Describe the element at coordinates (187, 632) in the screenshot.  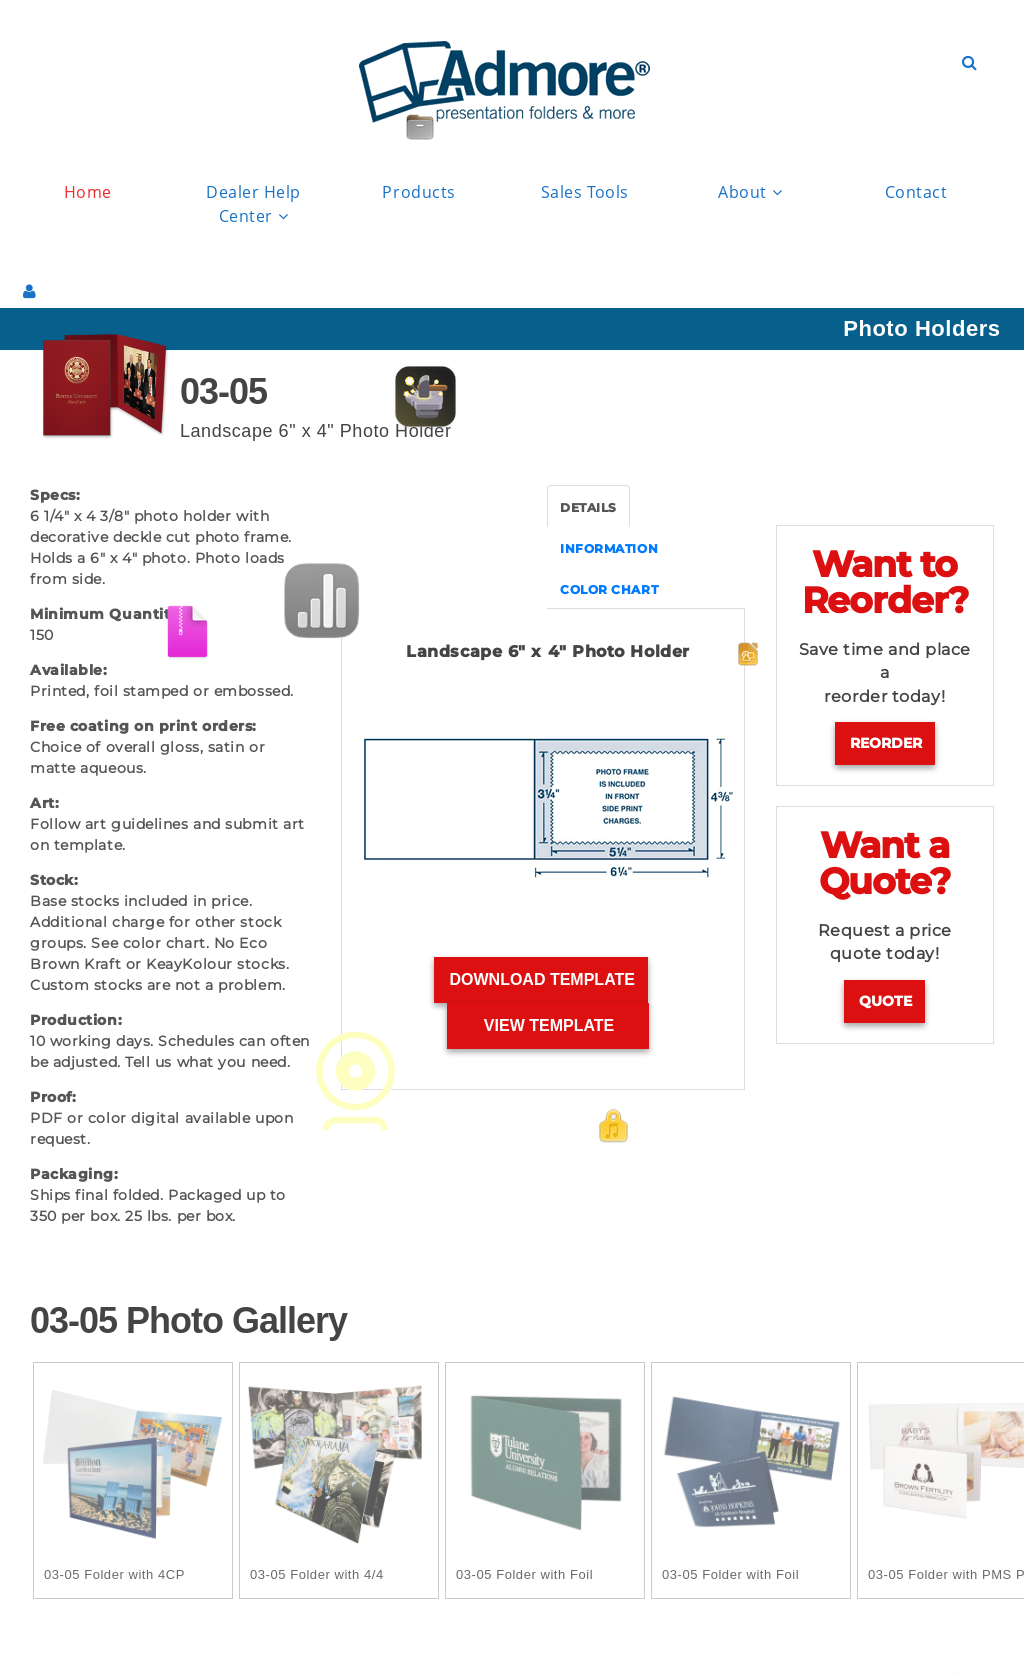
I see `open a compressed RAR archive file` at that location.